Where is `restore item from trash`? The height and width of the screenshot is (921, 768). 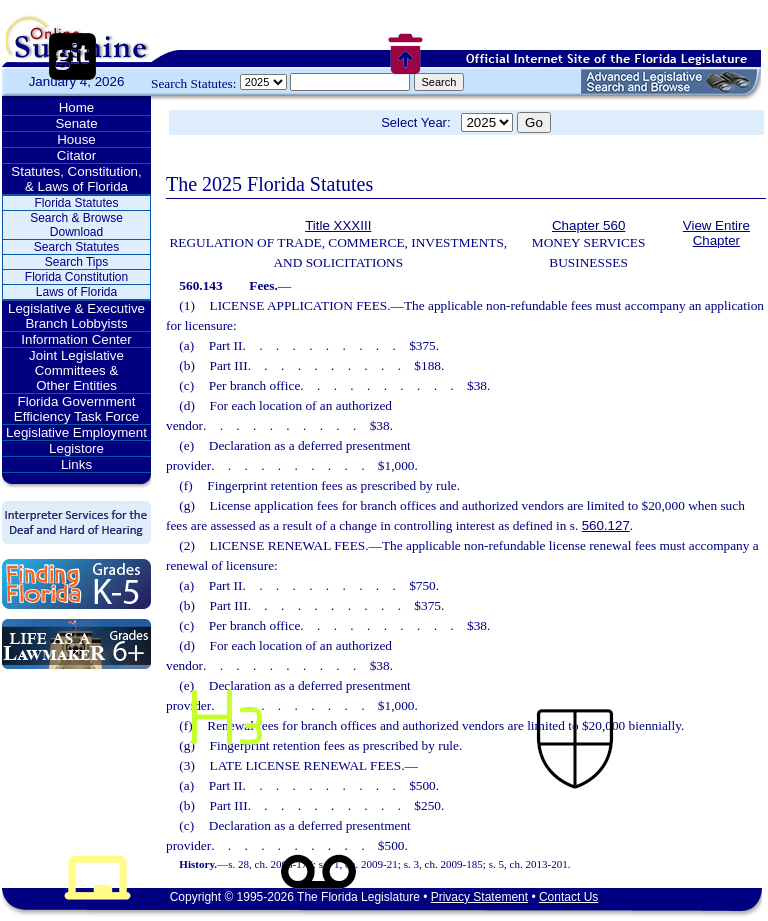
restore item from trash is located at coordinates (405, 54).